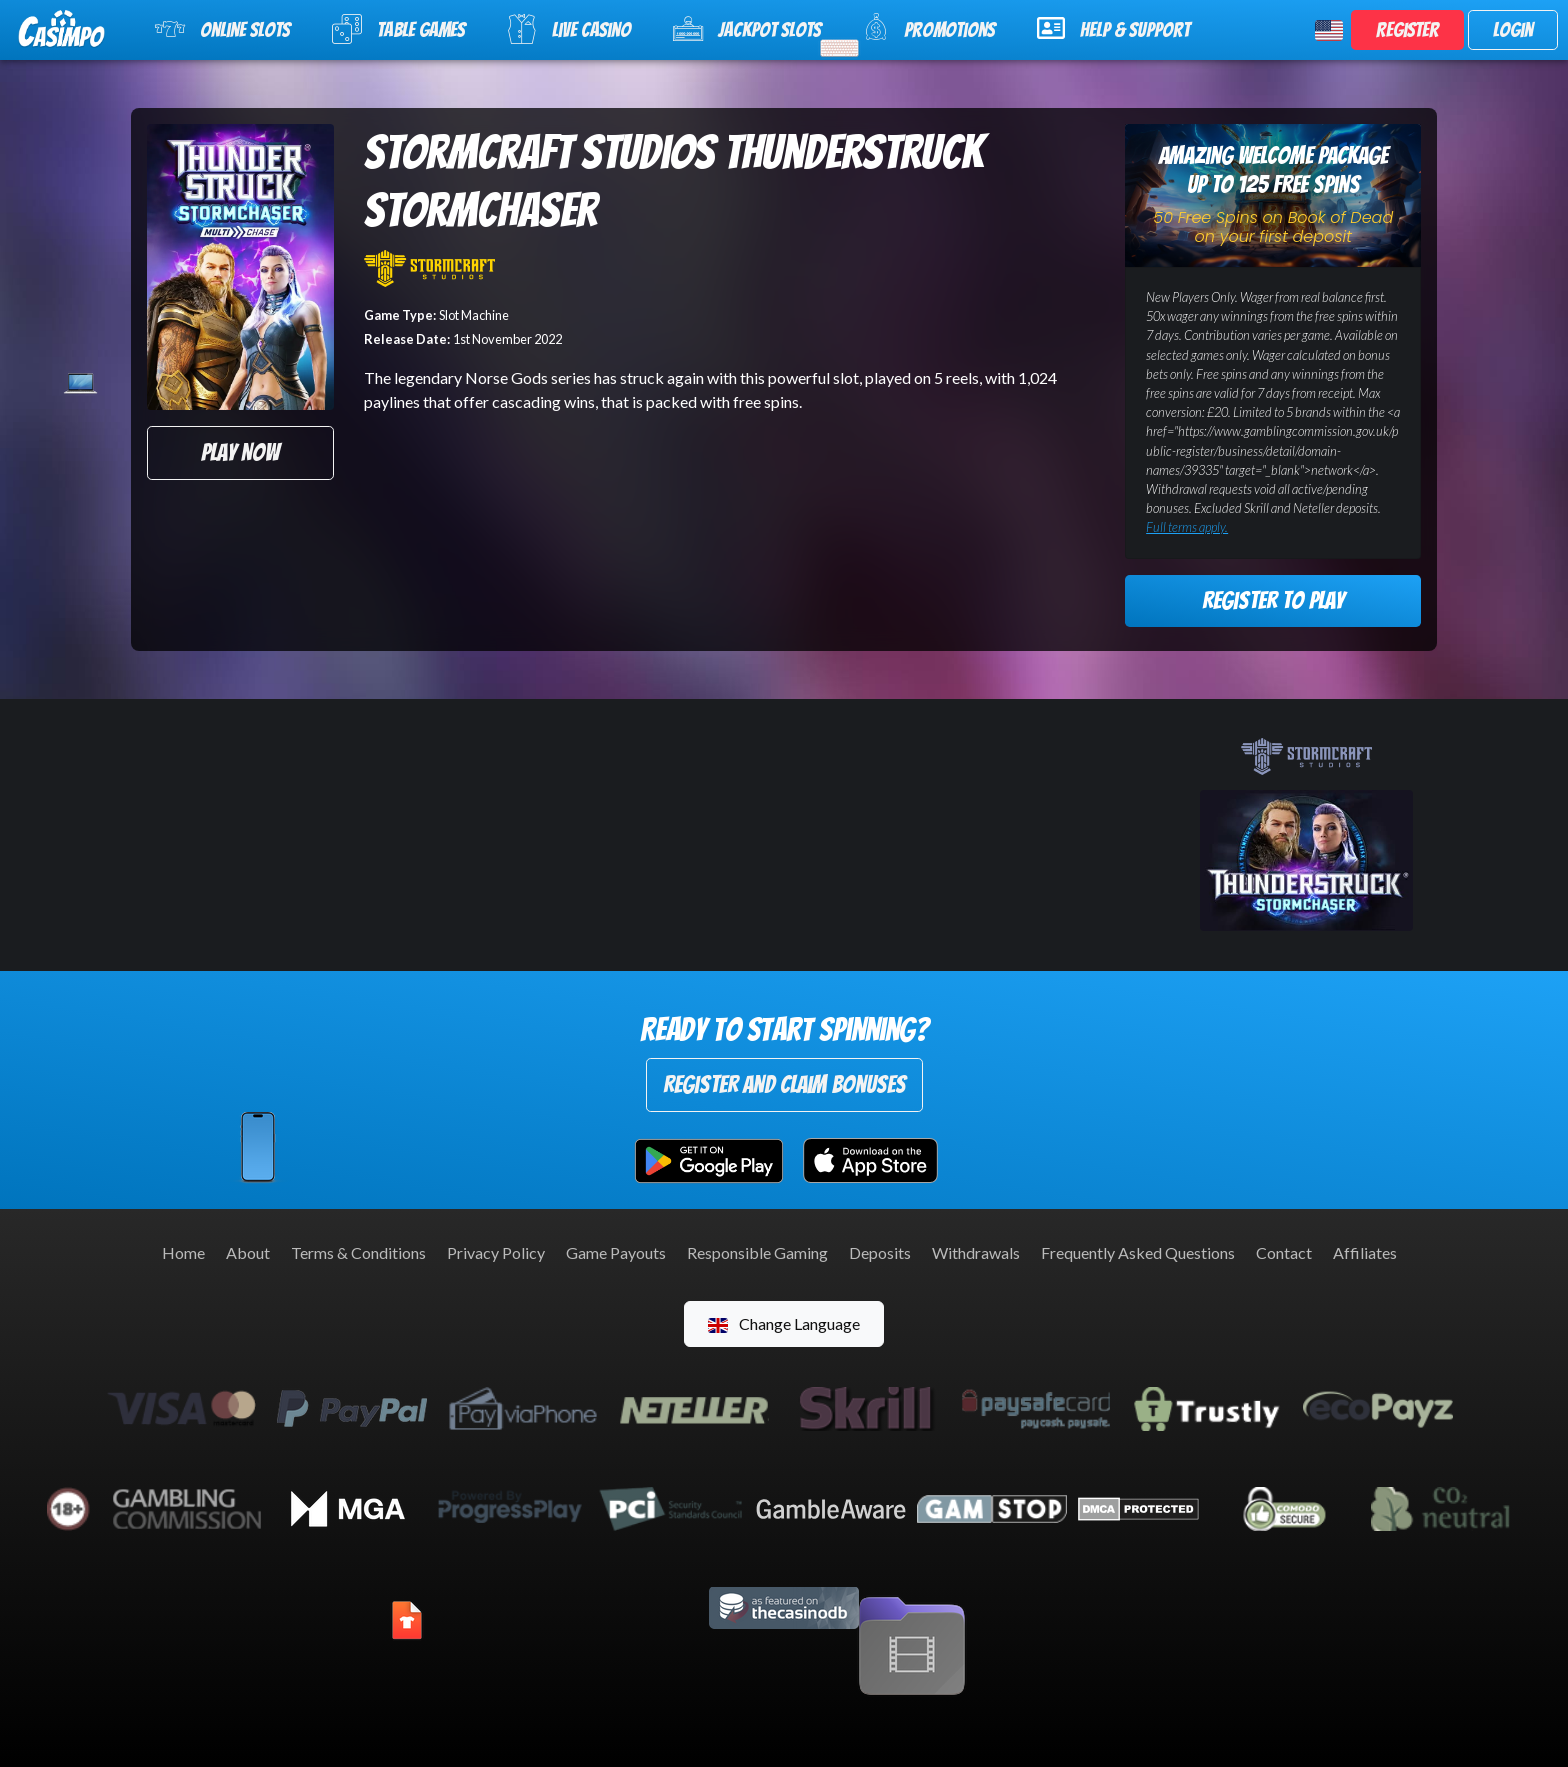 This screenshot has width=1568, height=1767. I want to click on iPhone 14 Pro device icon, so click(258, 1148).